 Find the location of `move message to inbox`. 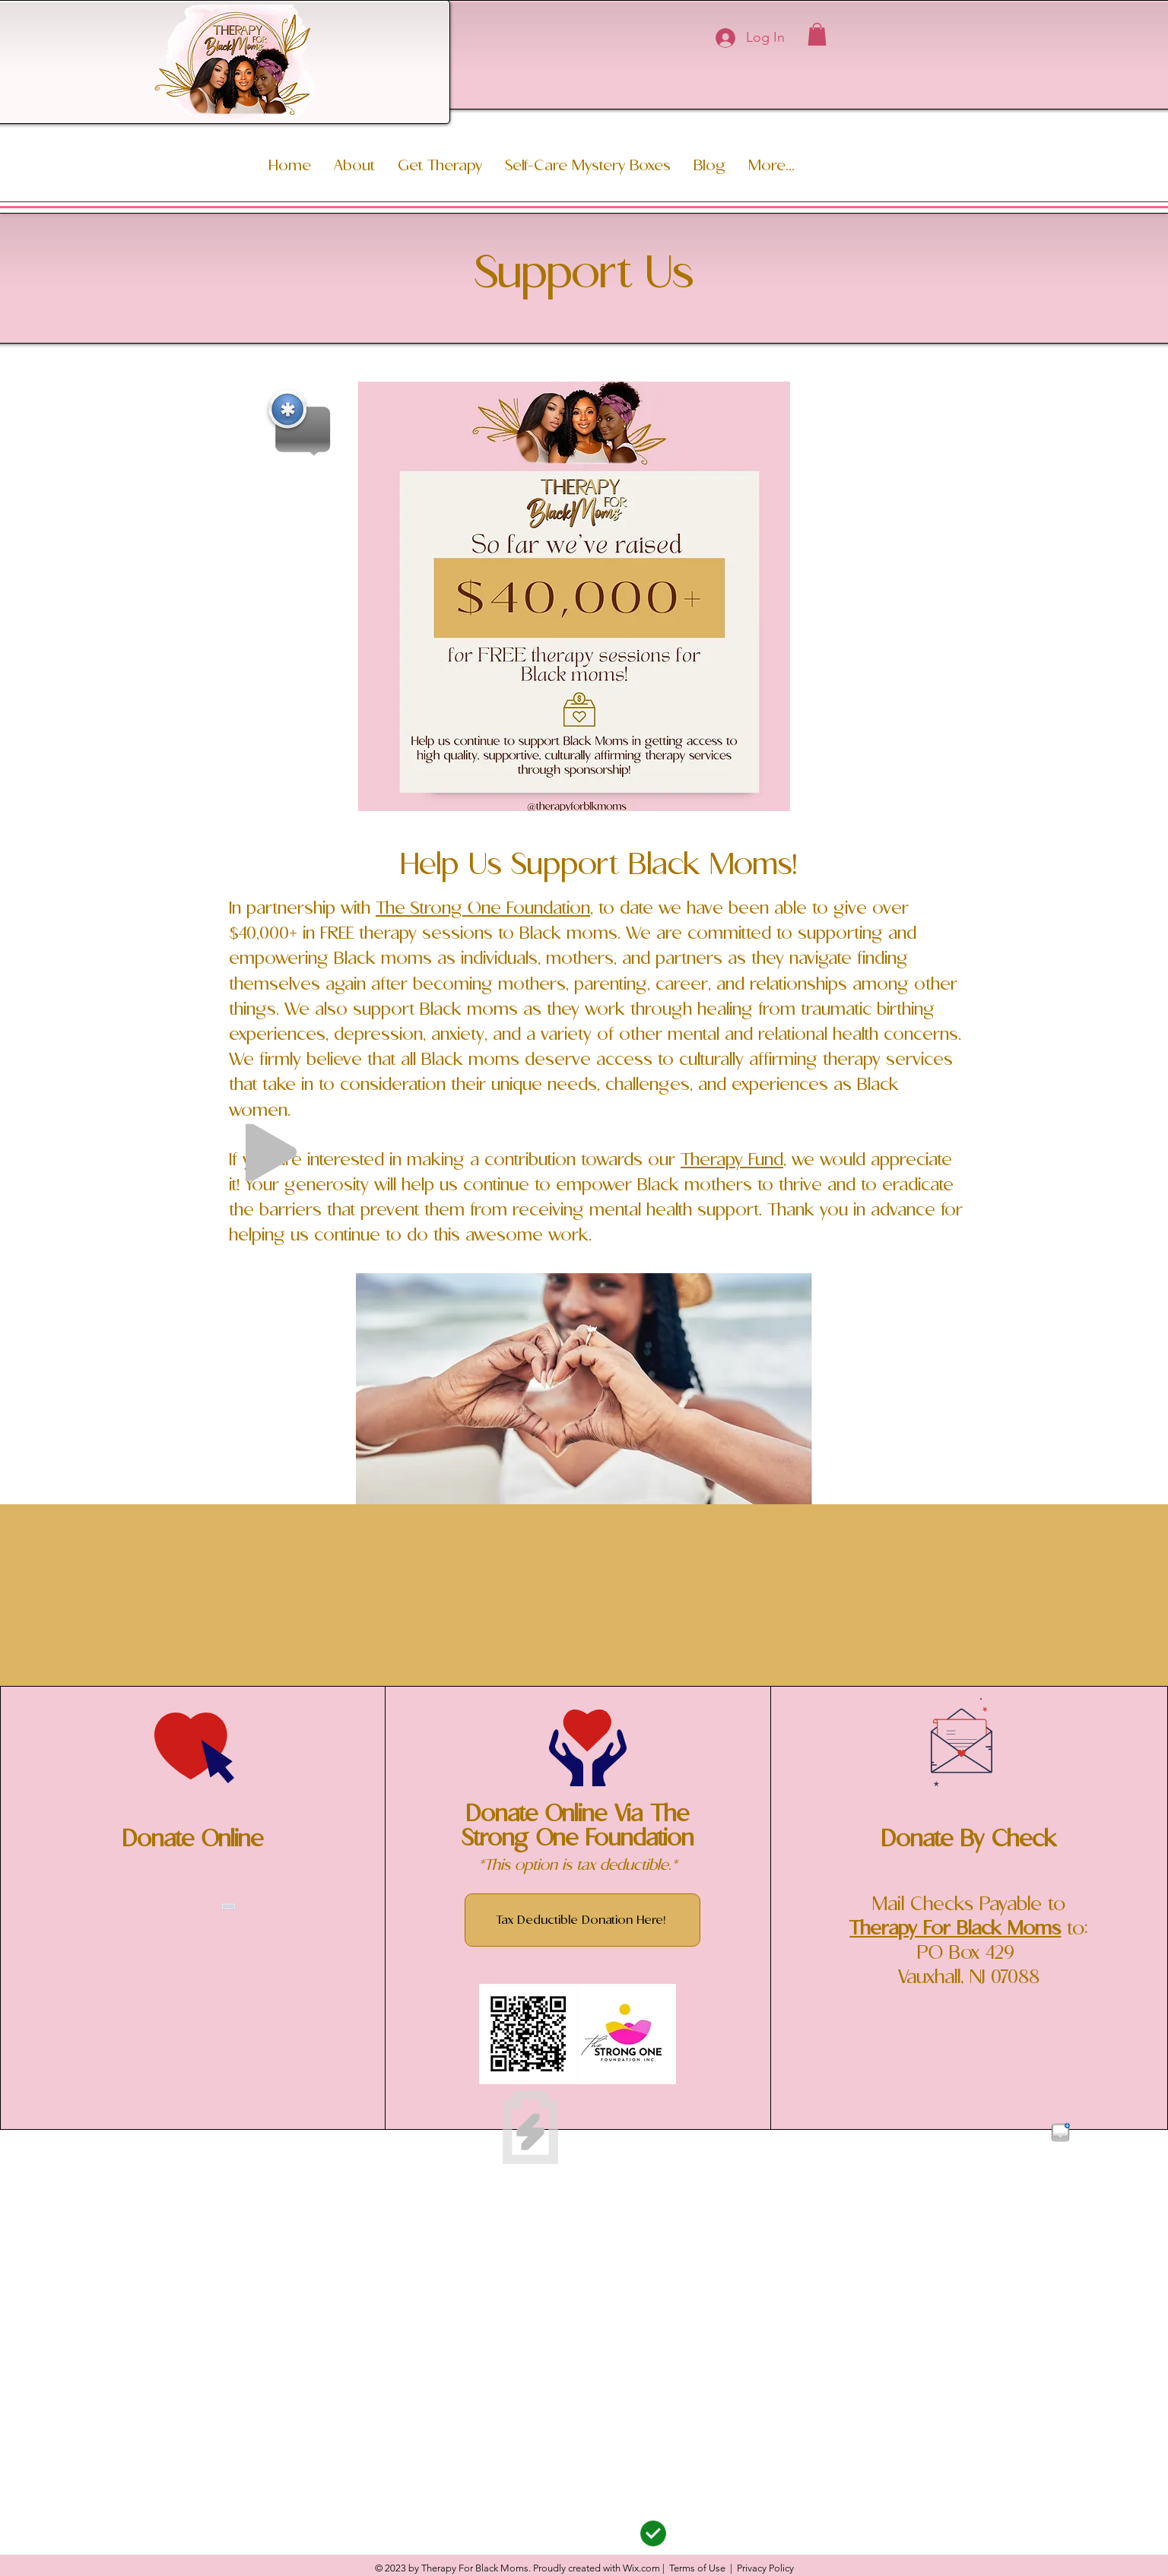

move message to inbox is located at coordinates (1060, 2132).